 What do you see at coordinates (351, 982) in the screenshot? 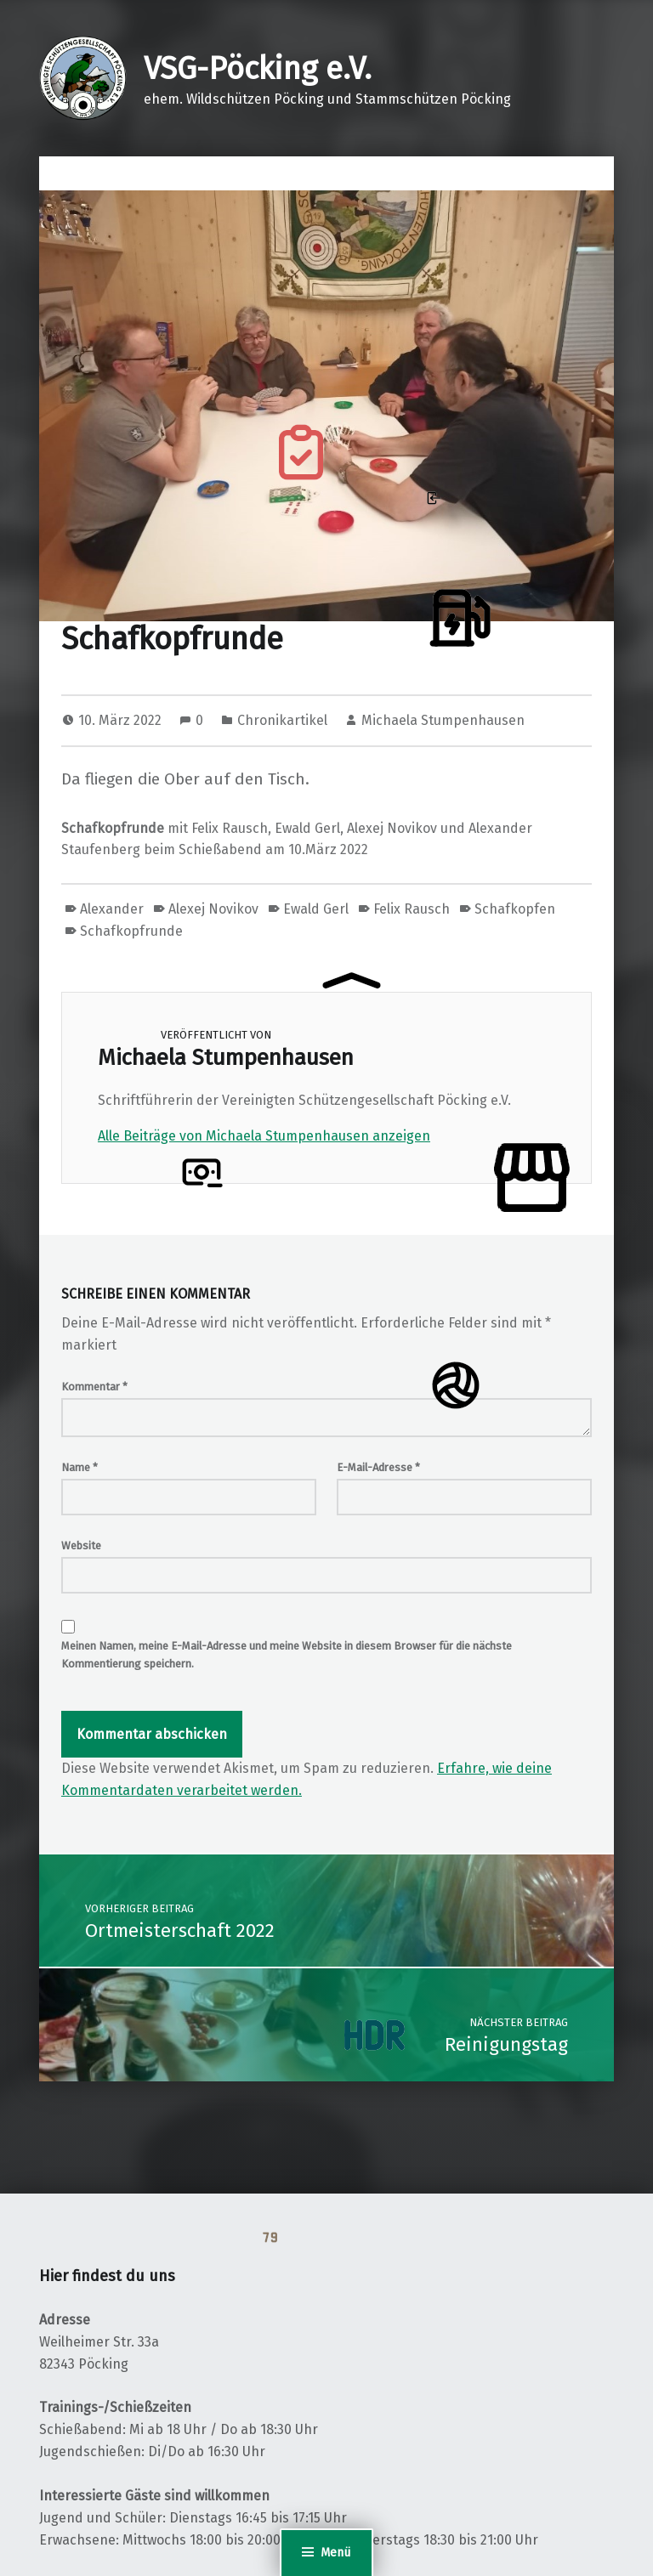
I see `collapse or minimize a section` at bounding box center [351, 982].